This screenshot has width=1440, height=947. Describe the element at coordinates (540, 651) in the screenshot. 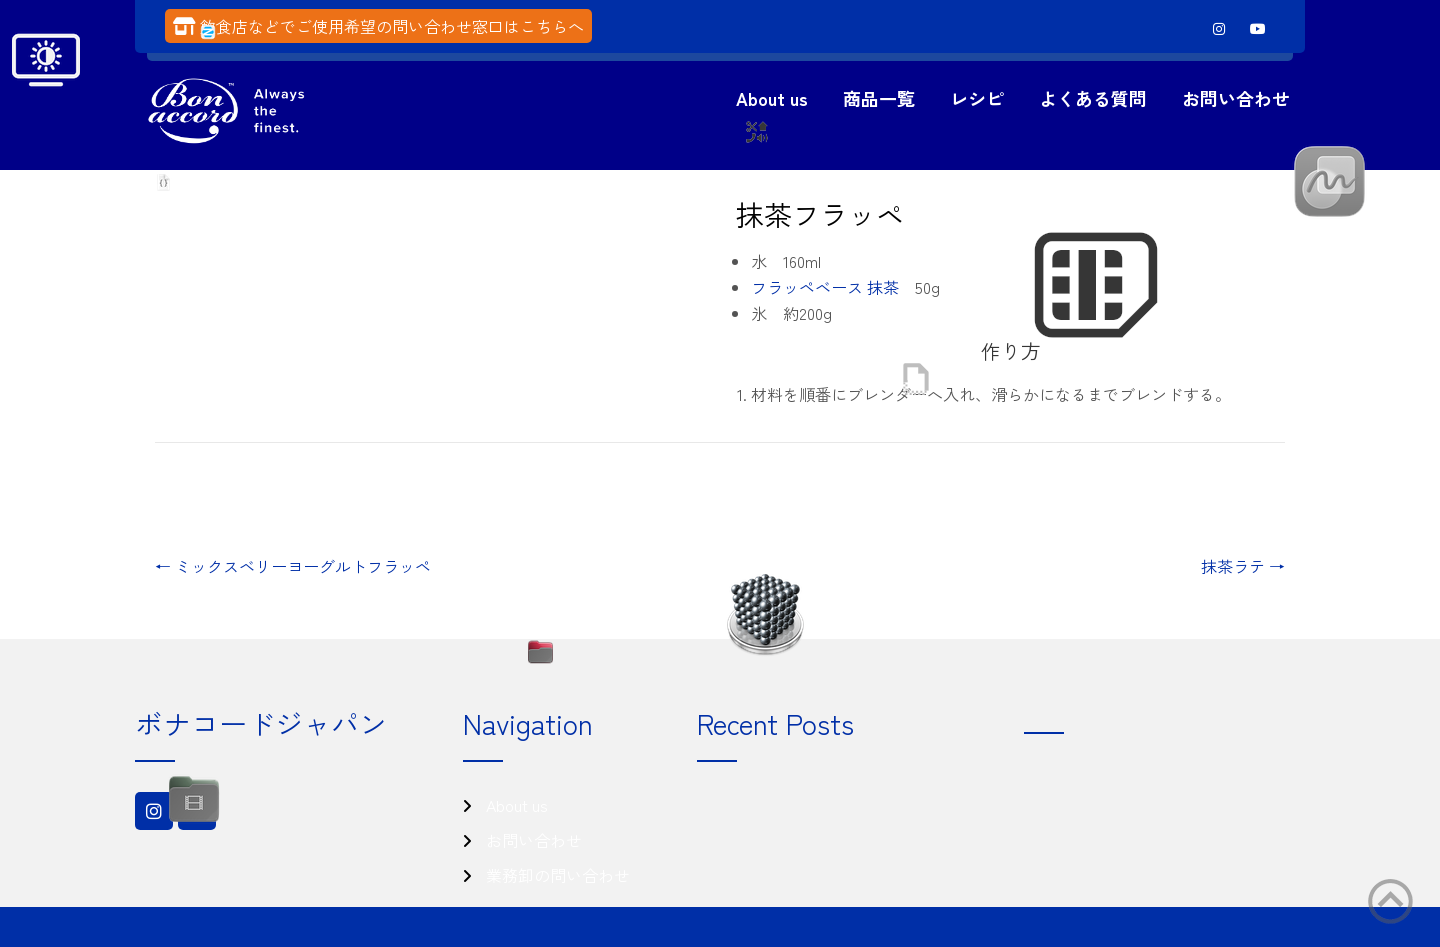

I see `indicates an open or active folder` at that location.